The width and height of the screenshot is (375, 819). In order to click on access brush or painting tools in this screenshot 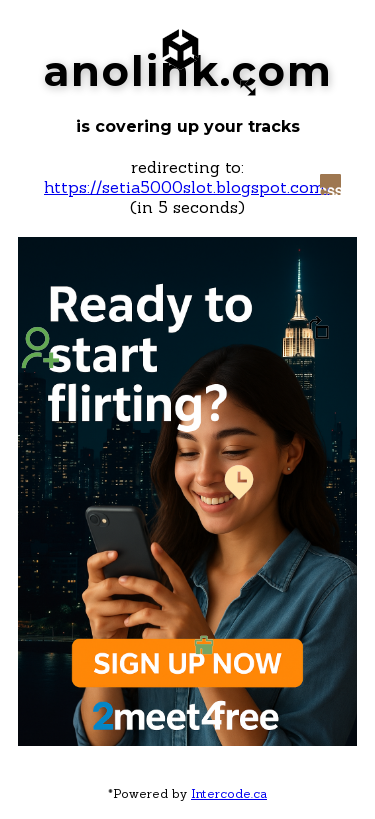, I will do `click(204, 645)`.